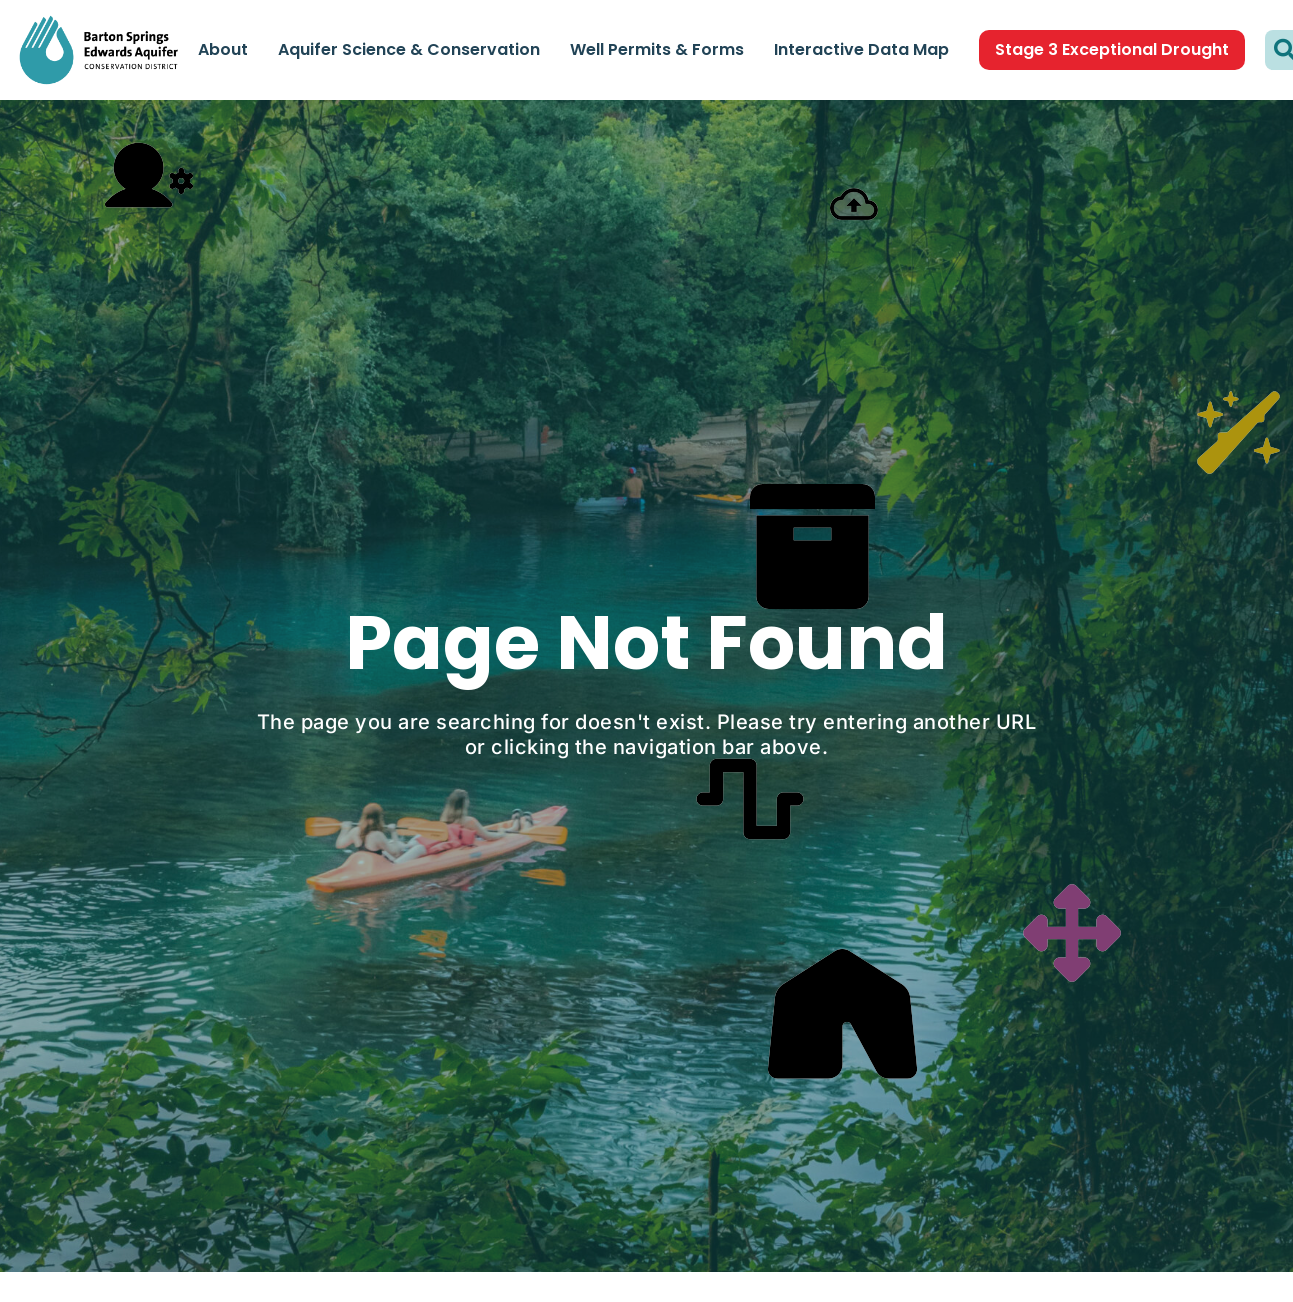 This screenshot has height=1302, width=1293. I want to click on access camping or outdoor activity information, so click(842, 1012).